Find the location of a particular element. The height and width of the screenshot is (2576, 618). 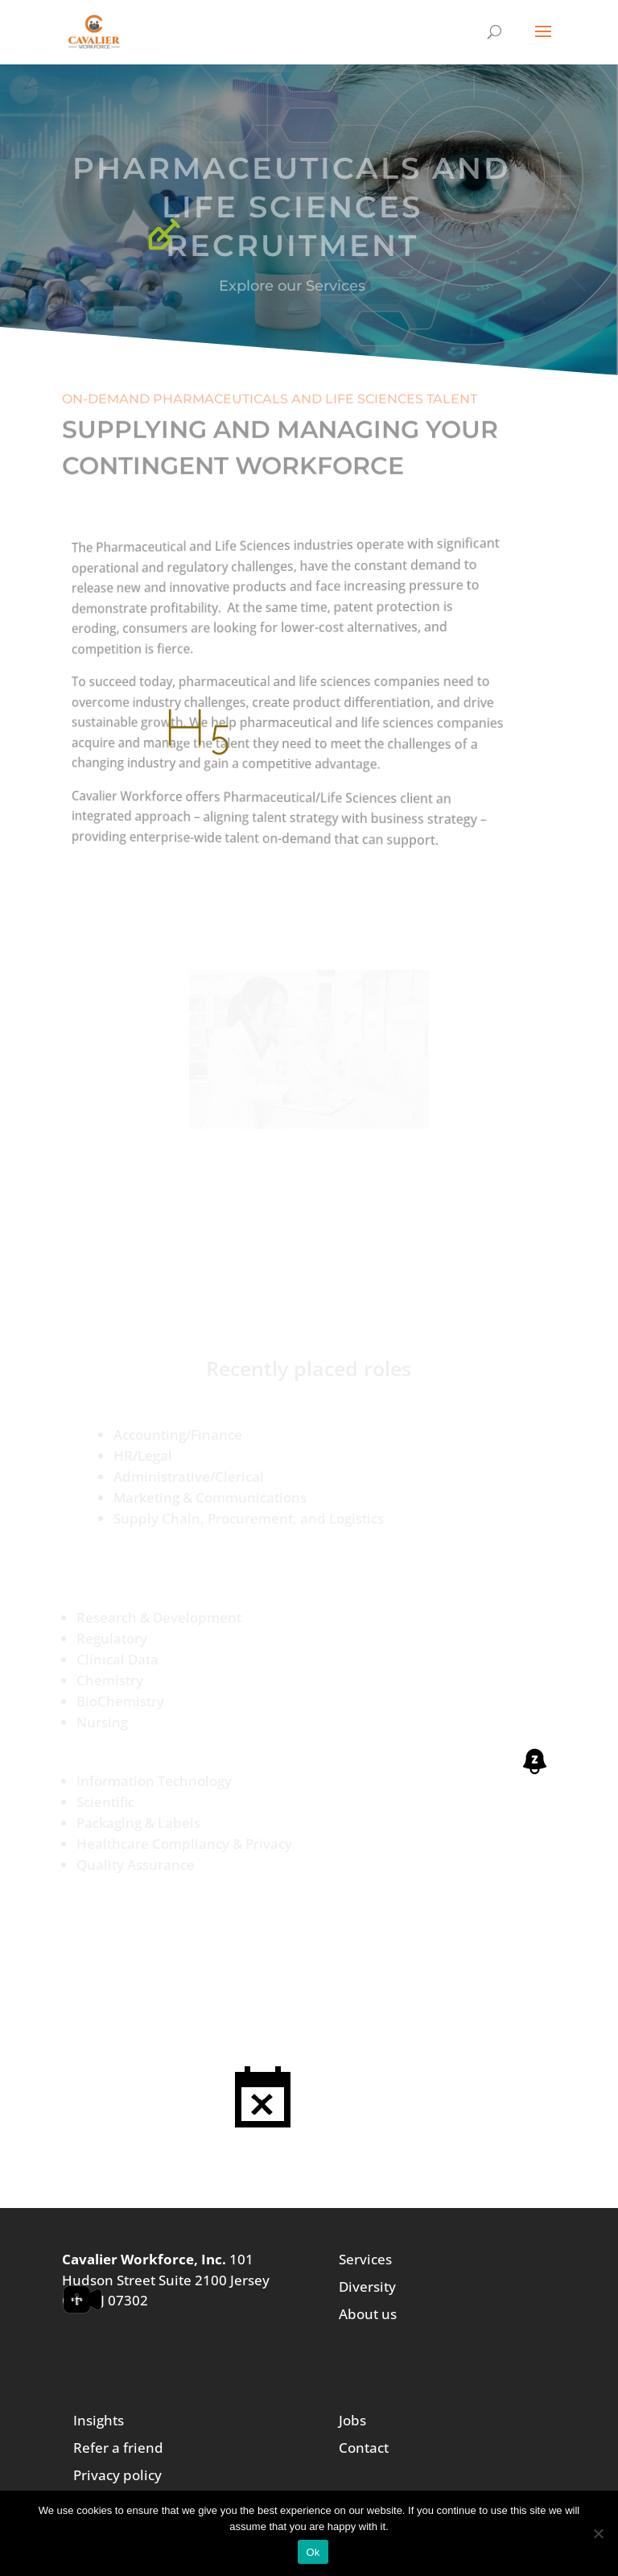

snooze notifications is located at coordinates (534, 1761).